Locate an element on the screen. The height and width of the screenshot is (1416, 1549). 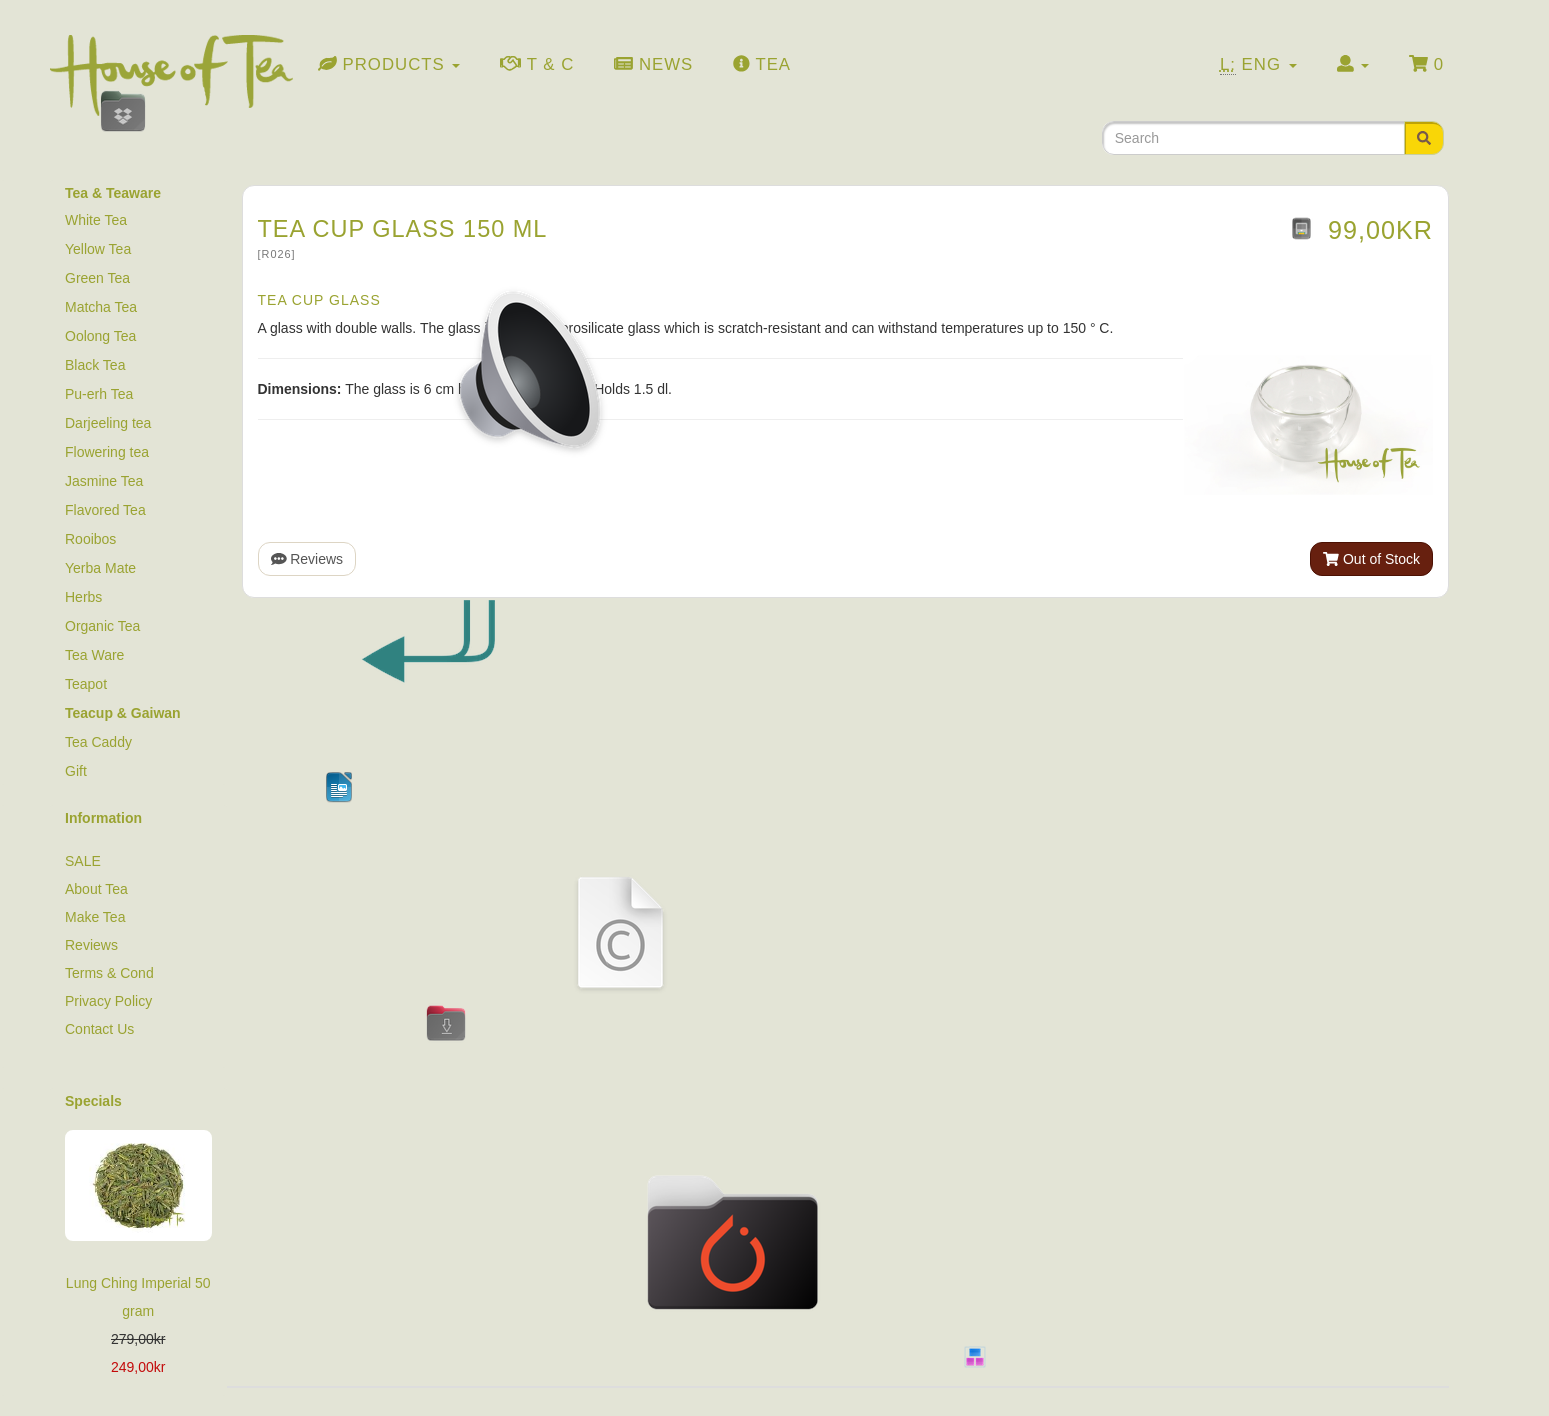
open dropbox synced folder is located at coordinates (123, 111).